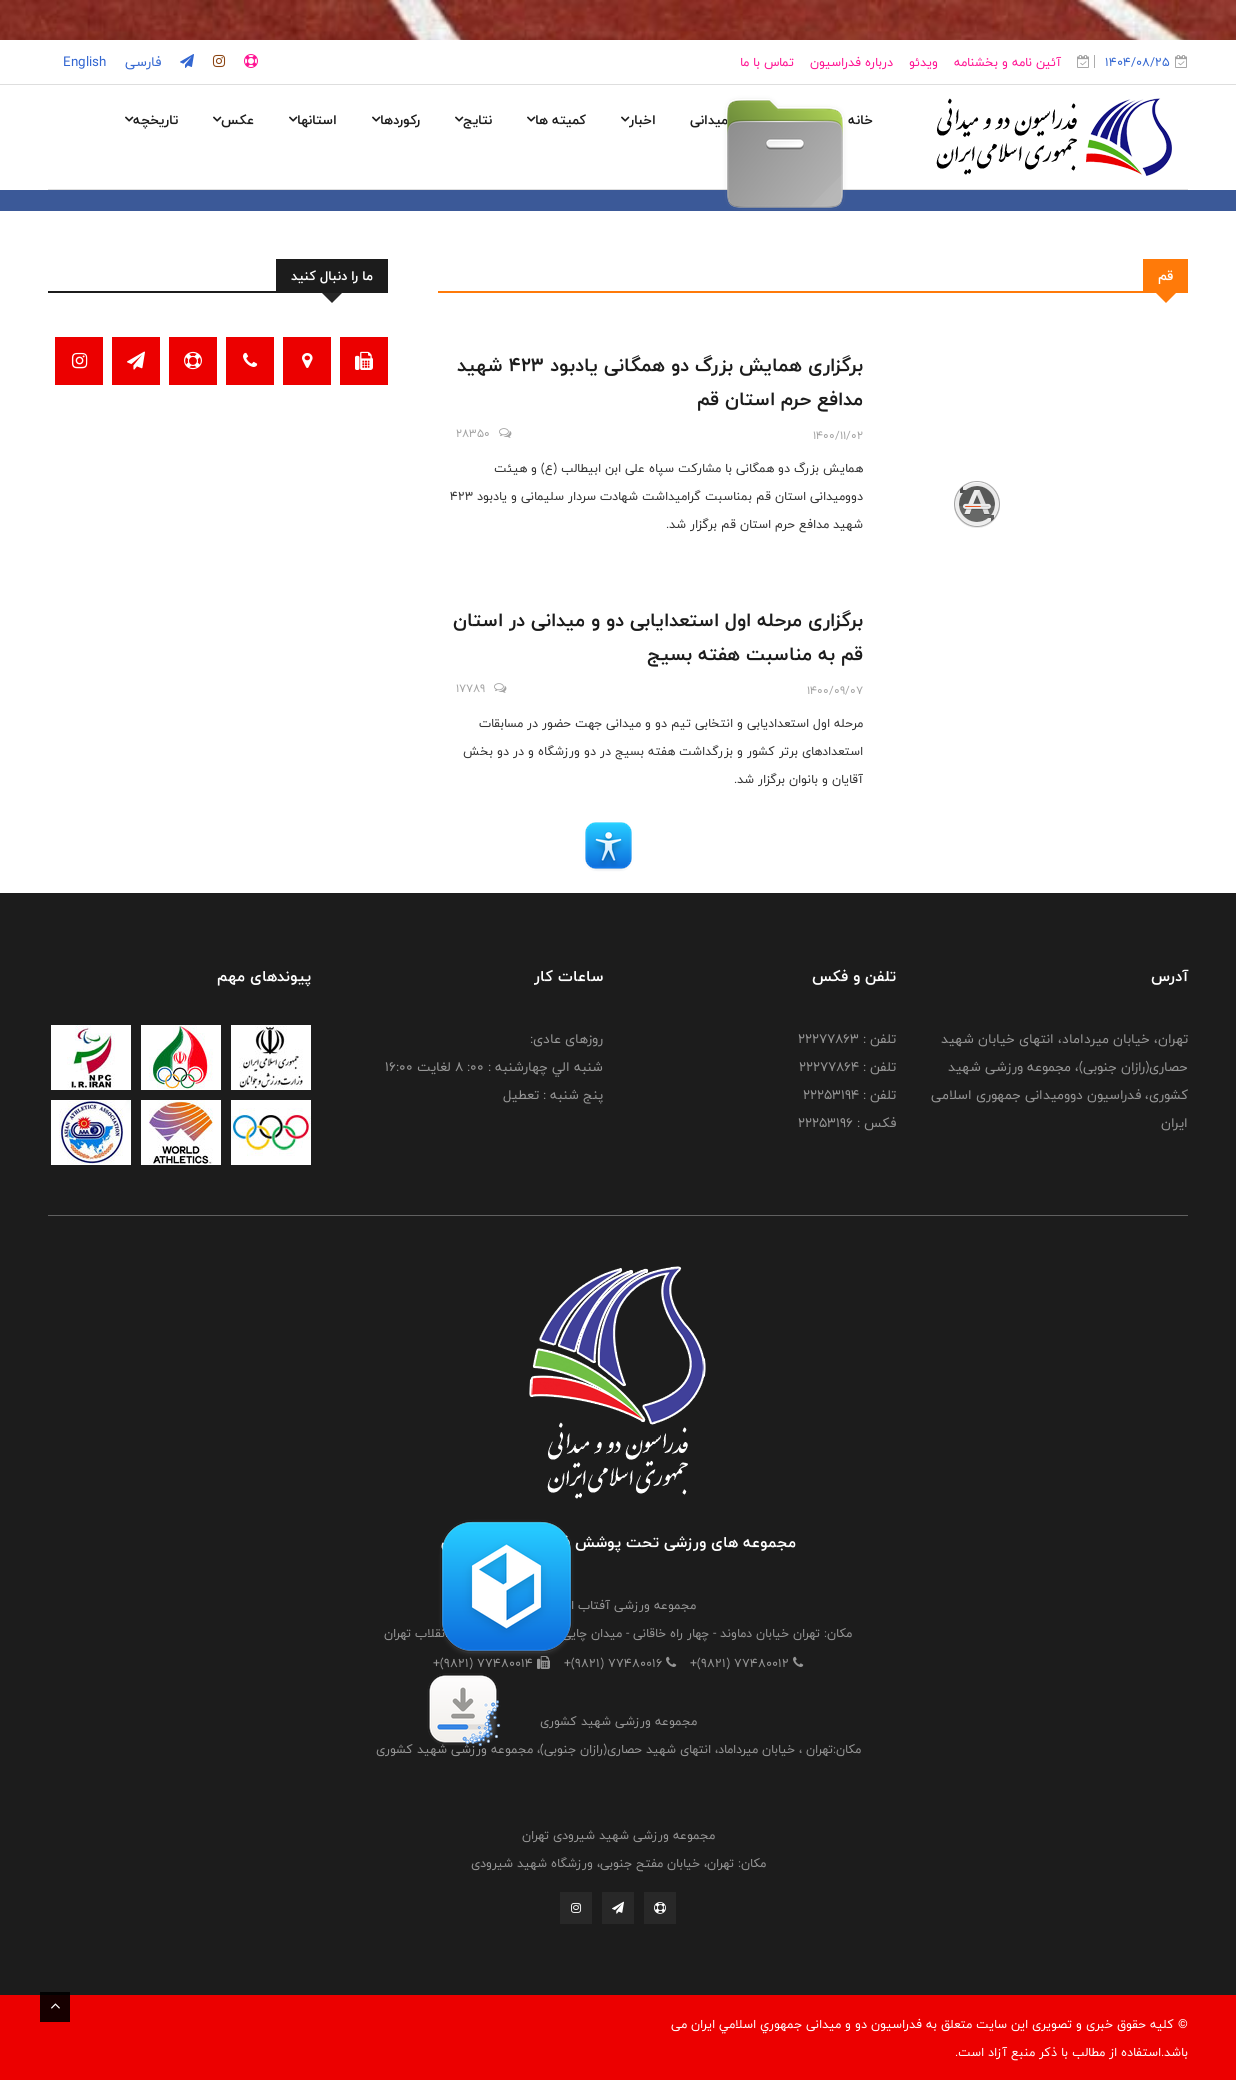 Image resolution: width=1236 pixels, height=2080 pixels. I want to click on open the software updater application, so click(977, 504).